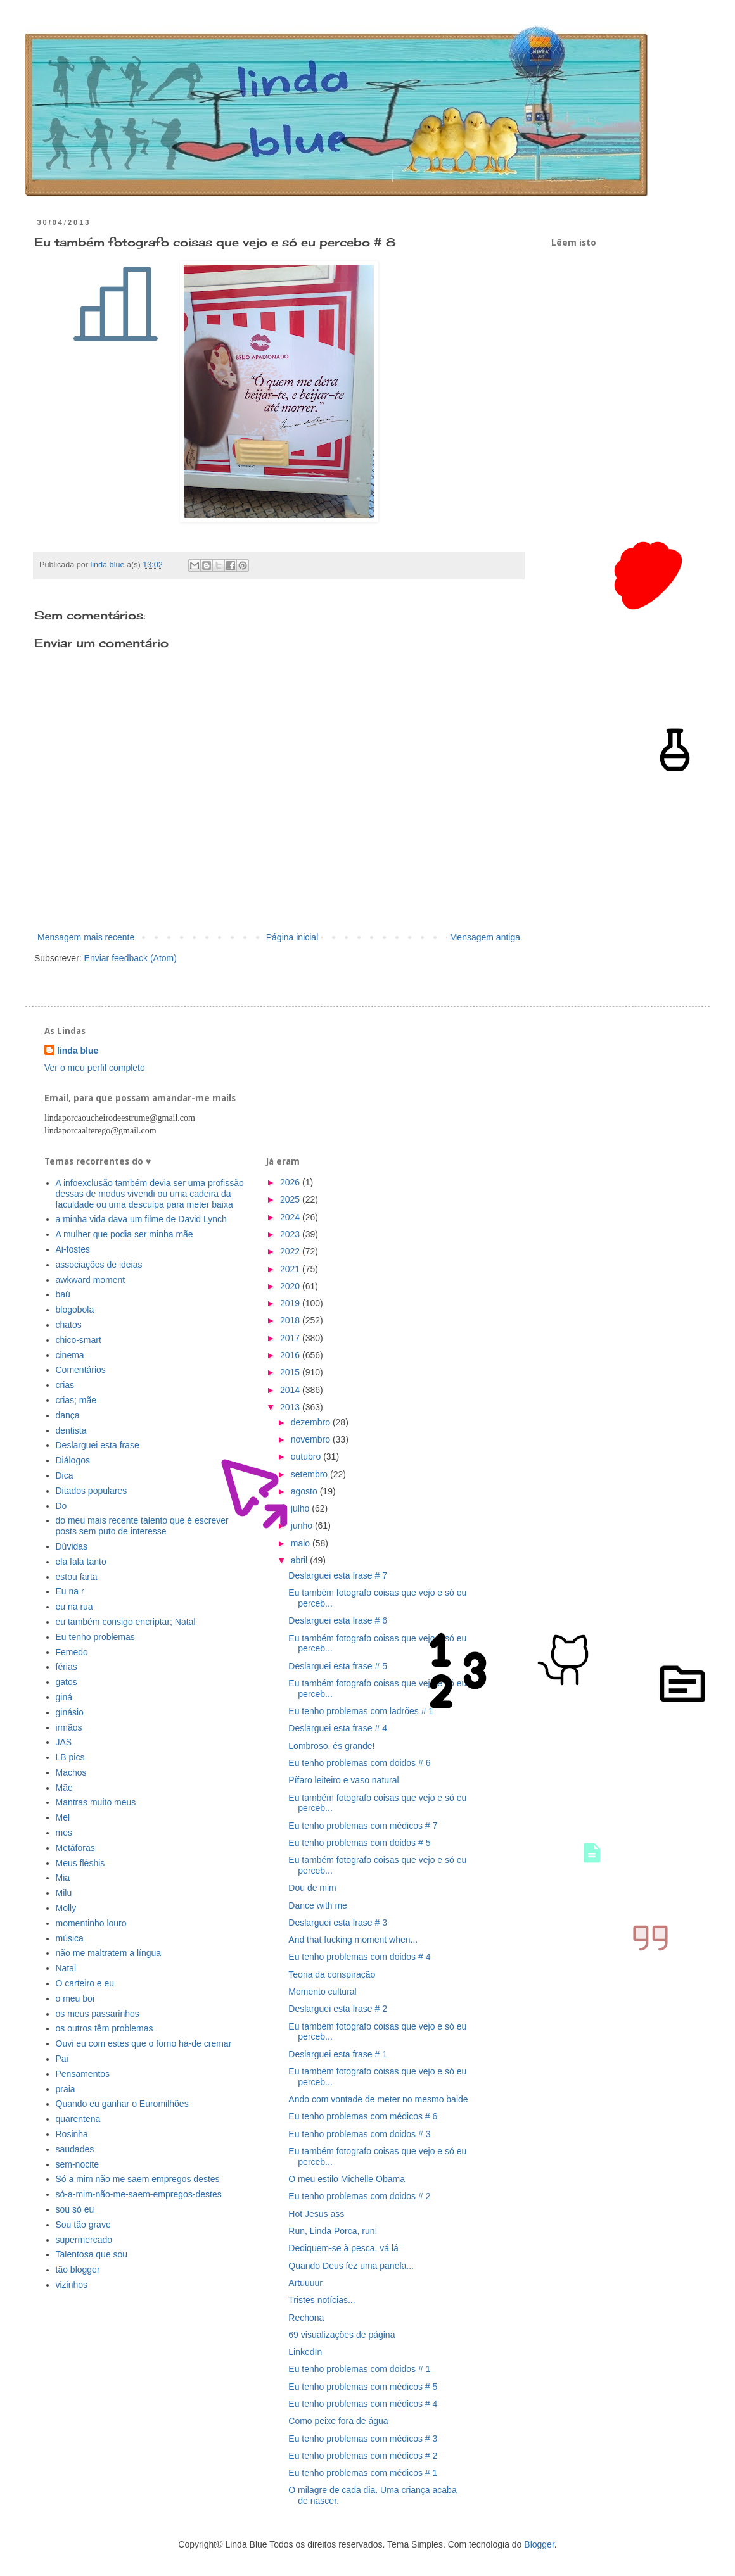 The width and height of the screenshot is (735, 2576). I want to click on view analytics or statistics, so click(115, 305).